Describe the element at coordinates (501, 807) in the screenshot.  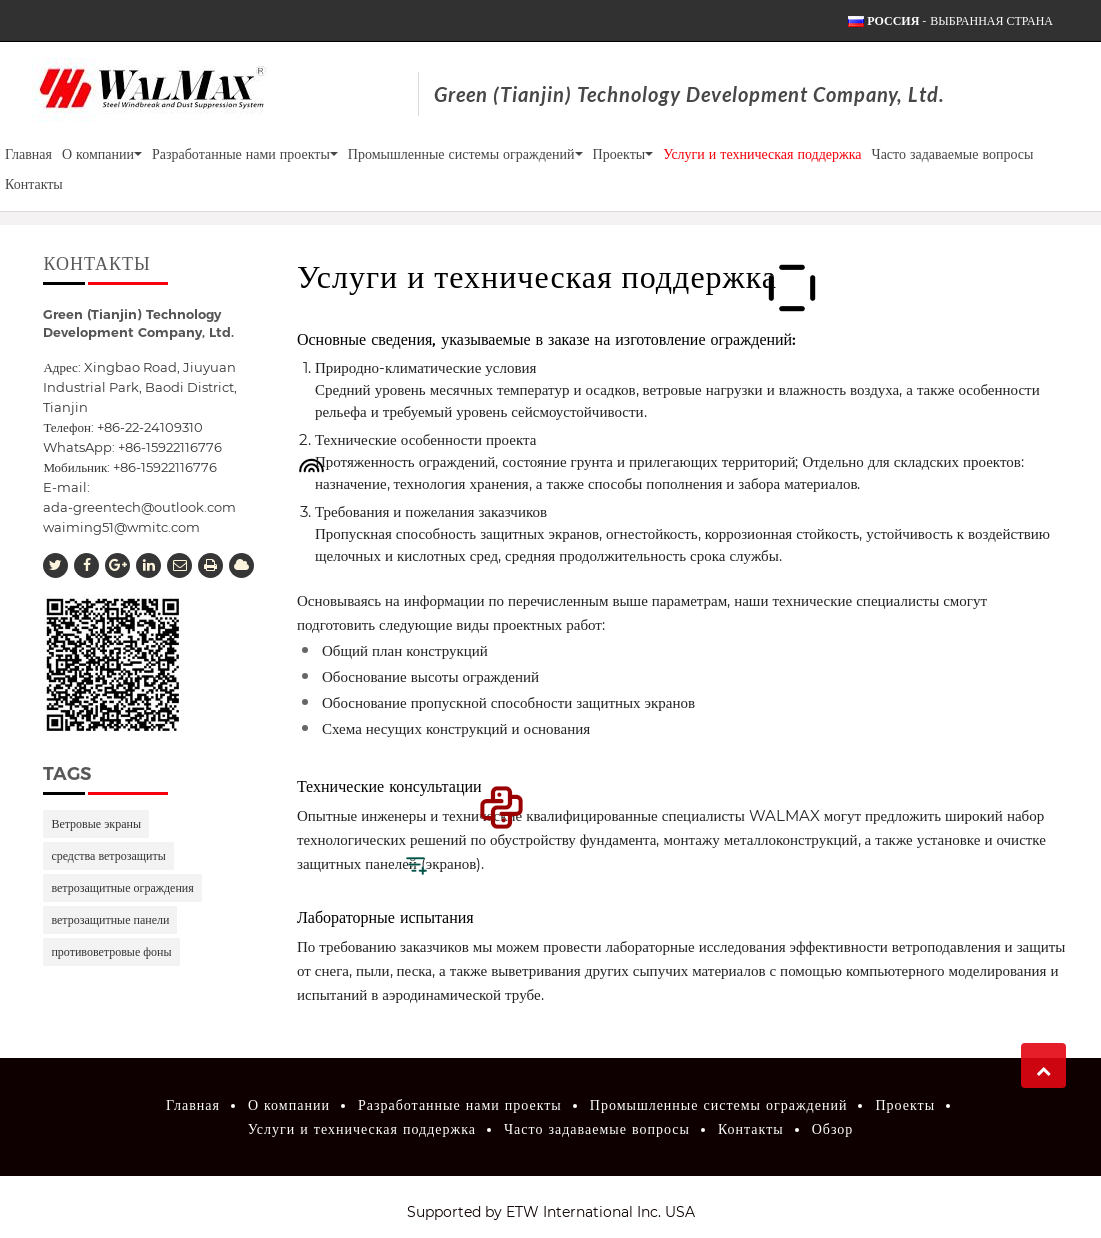
I see `indicates python programming language` at that location.